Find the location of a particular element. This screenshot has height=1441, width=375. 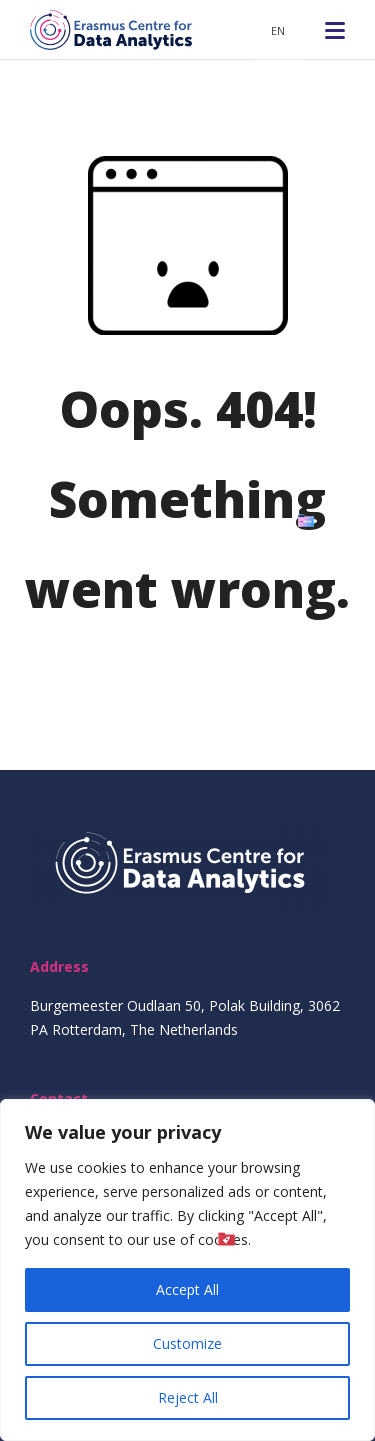

open folder containing flickr downloads or exports is located at coordinates (306, 521).